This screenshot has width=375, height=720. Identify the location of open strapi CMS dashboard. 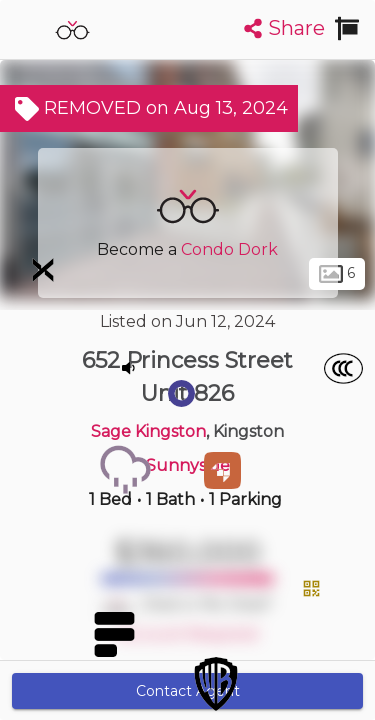
(222, 470).